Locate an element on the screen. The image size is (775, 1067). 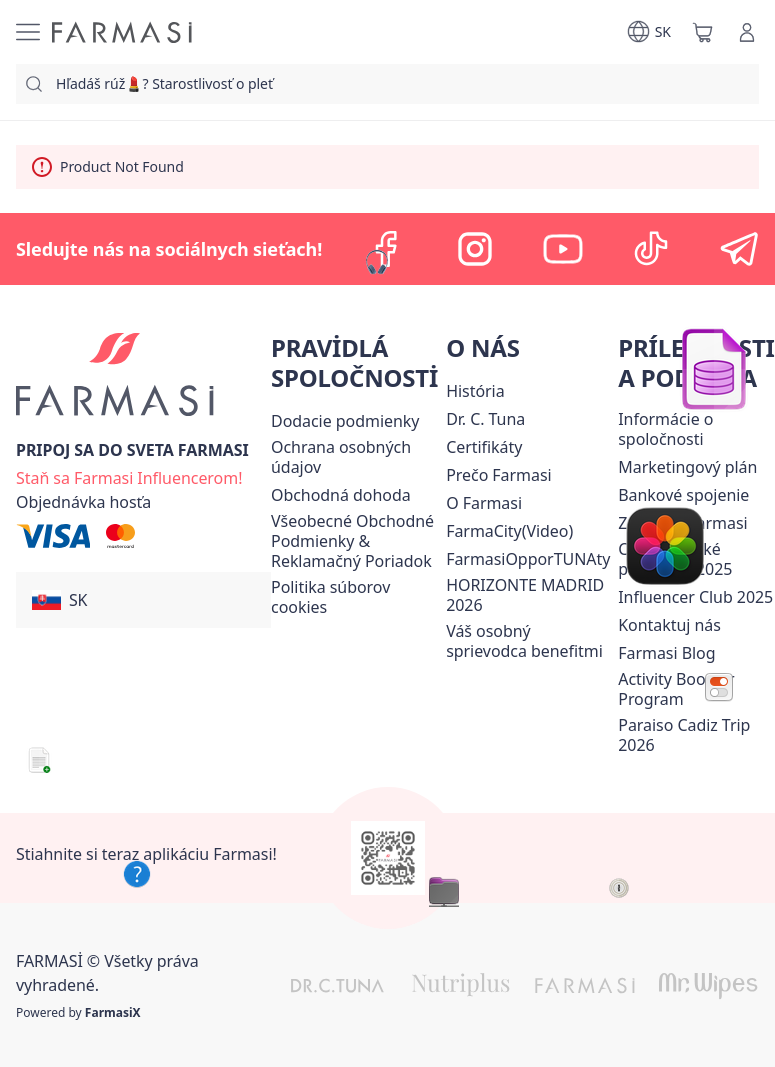
open passwords and keys manager is located at coordinates (619, 888).